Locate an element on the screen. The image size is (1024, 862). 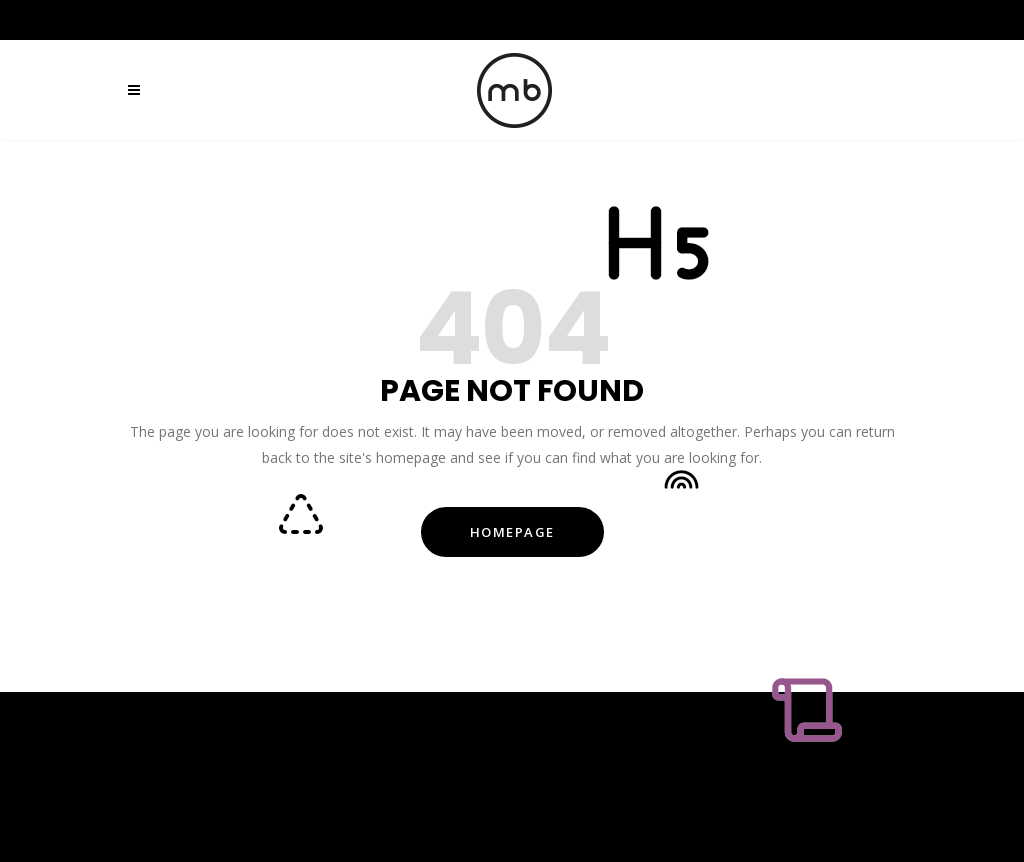
indicates an incomplete or in-progress shape is located at coordinates (301, 514).